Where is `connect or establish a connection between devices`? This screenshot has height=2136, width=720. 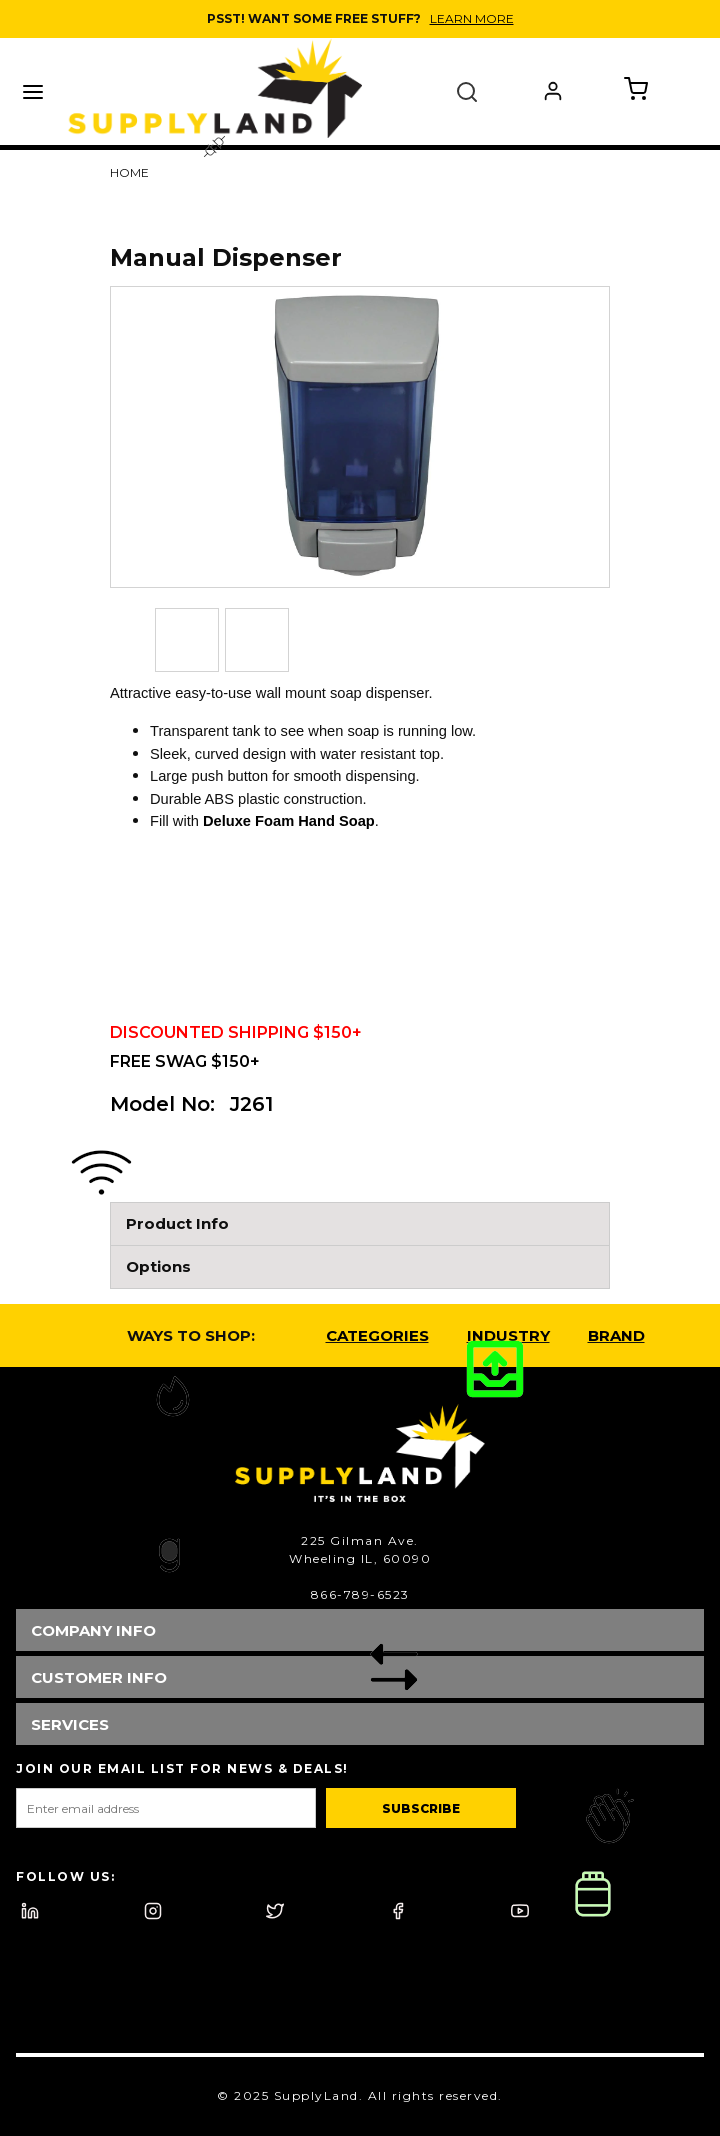 connect or establish a connection between devices is located at coordinates (214, 146).